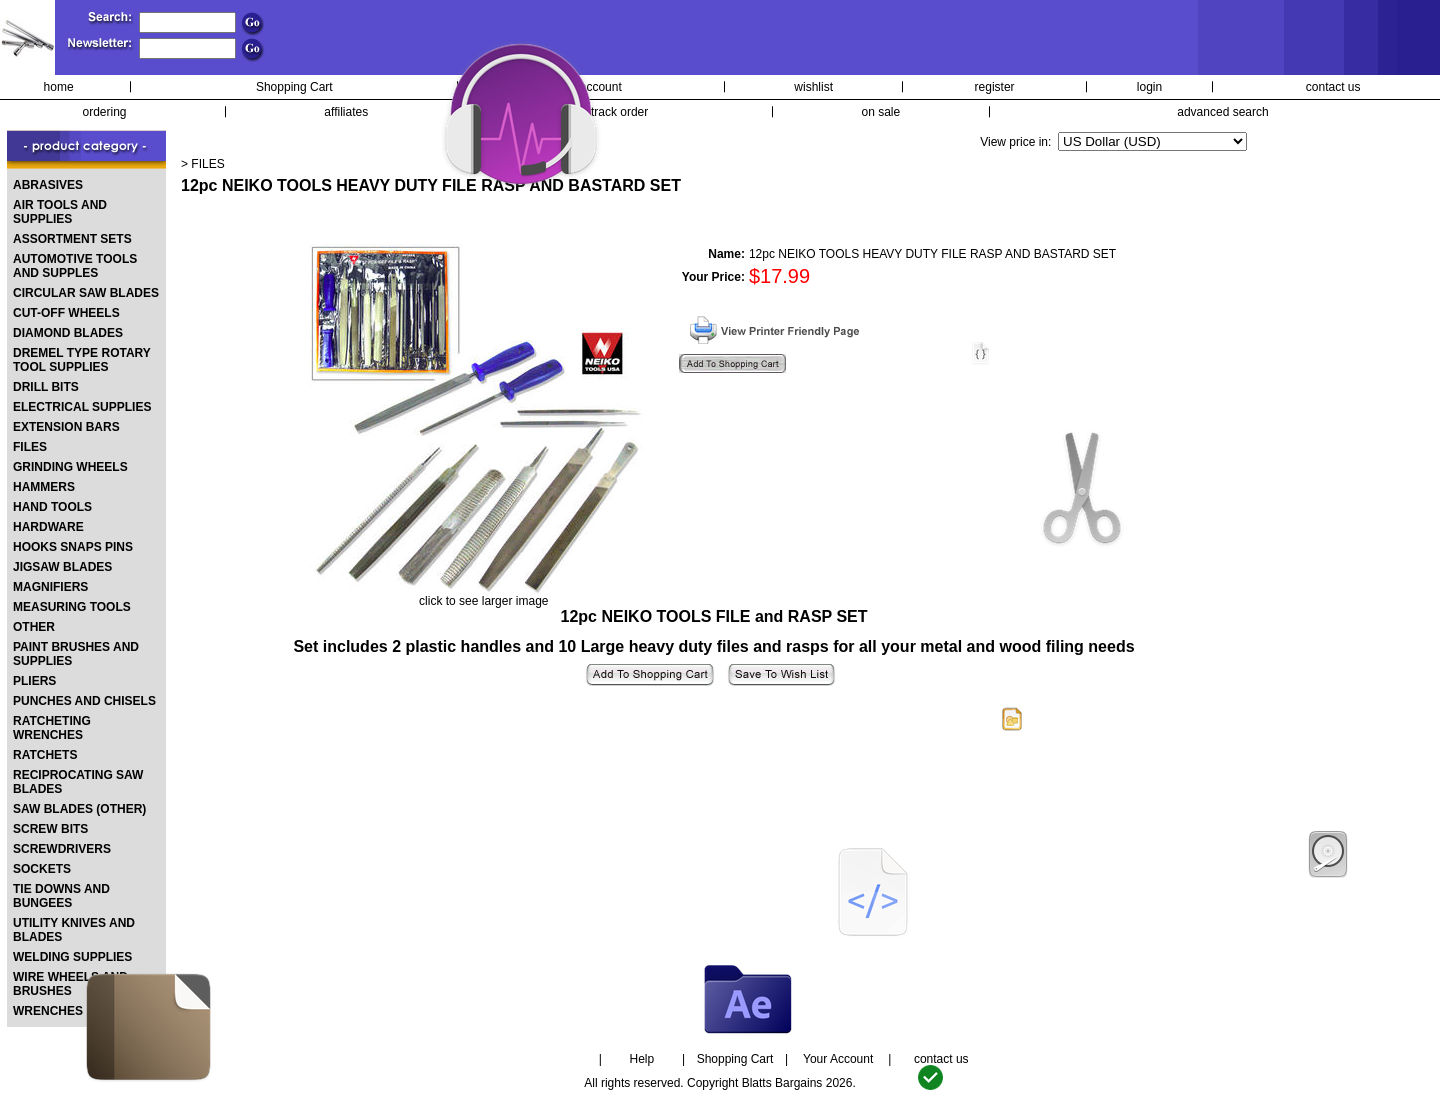  I want to click on libreoffice draw template file, so click(1012, 719).